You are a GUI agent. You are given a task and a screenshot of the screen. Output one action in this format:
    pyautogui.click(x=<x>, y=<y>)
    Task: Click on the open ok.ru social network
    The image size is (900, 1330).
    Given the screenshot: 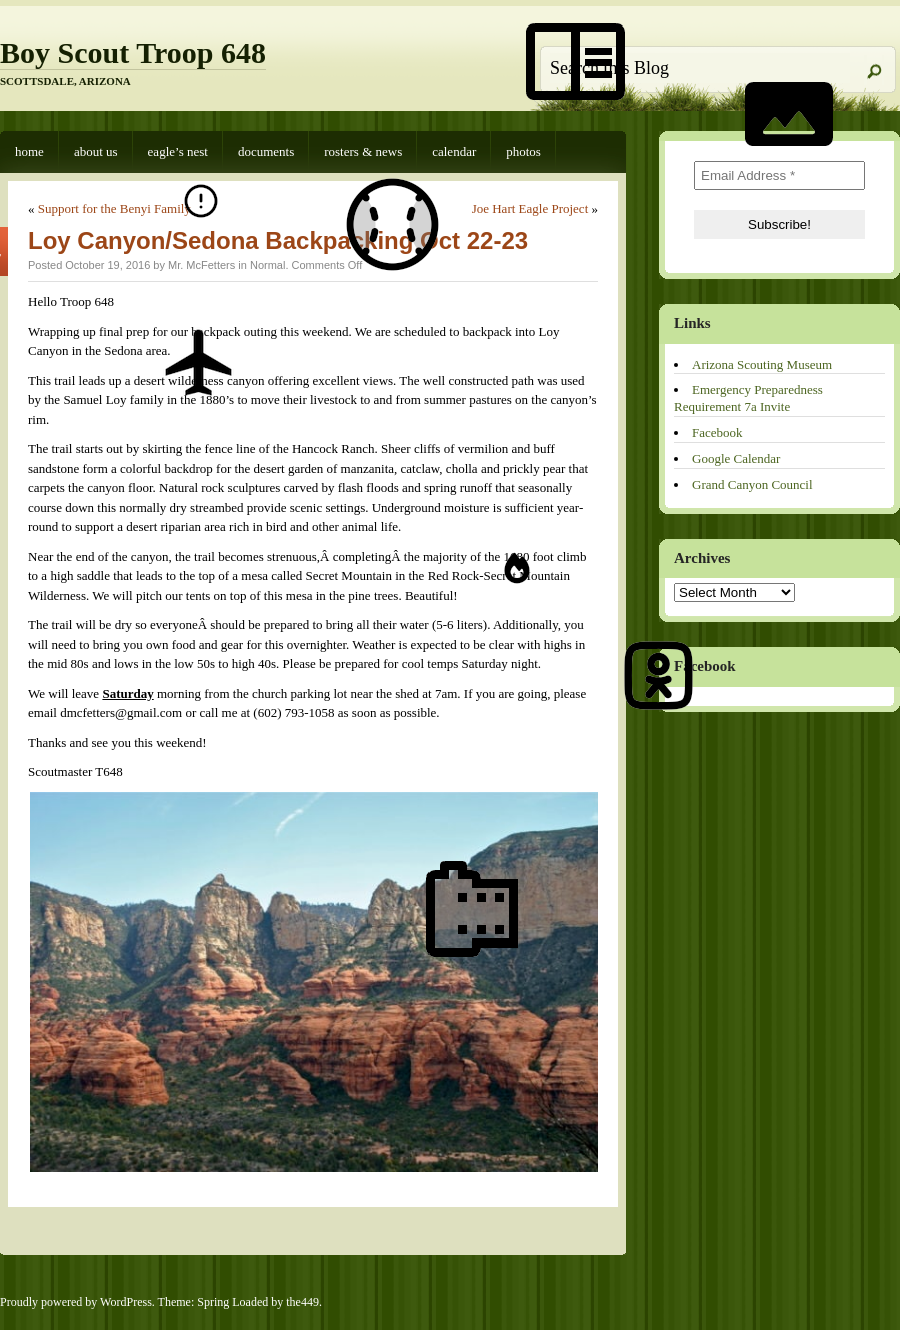 What is the action you would take?
    pyautogui.click(x=658, y=675)
    